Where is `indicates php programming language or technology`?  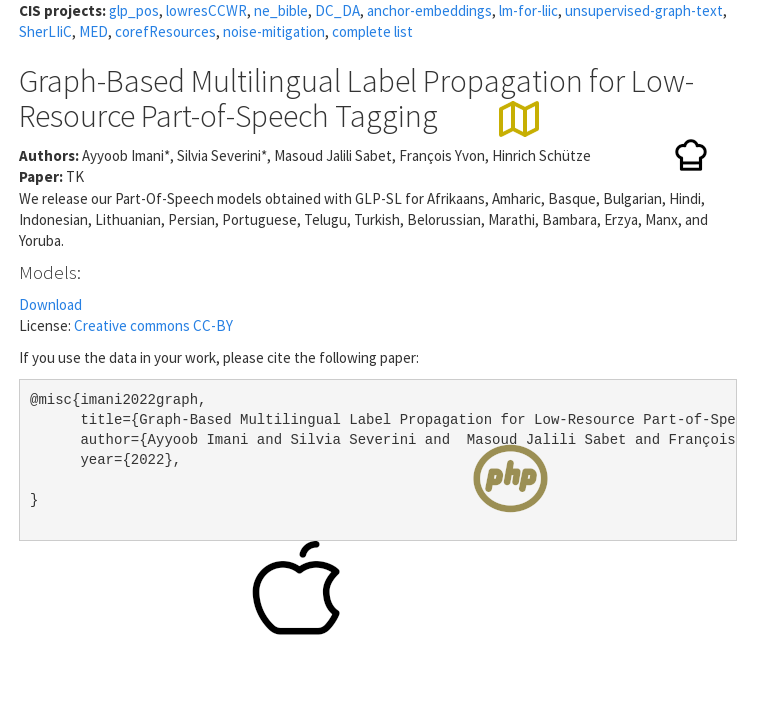
indicates php programming language or technology is located at coordinates (510, 478).